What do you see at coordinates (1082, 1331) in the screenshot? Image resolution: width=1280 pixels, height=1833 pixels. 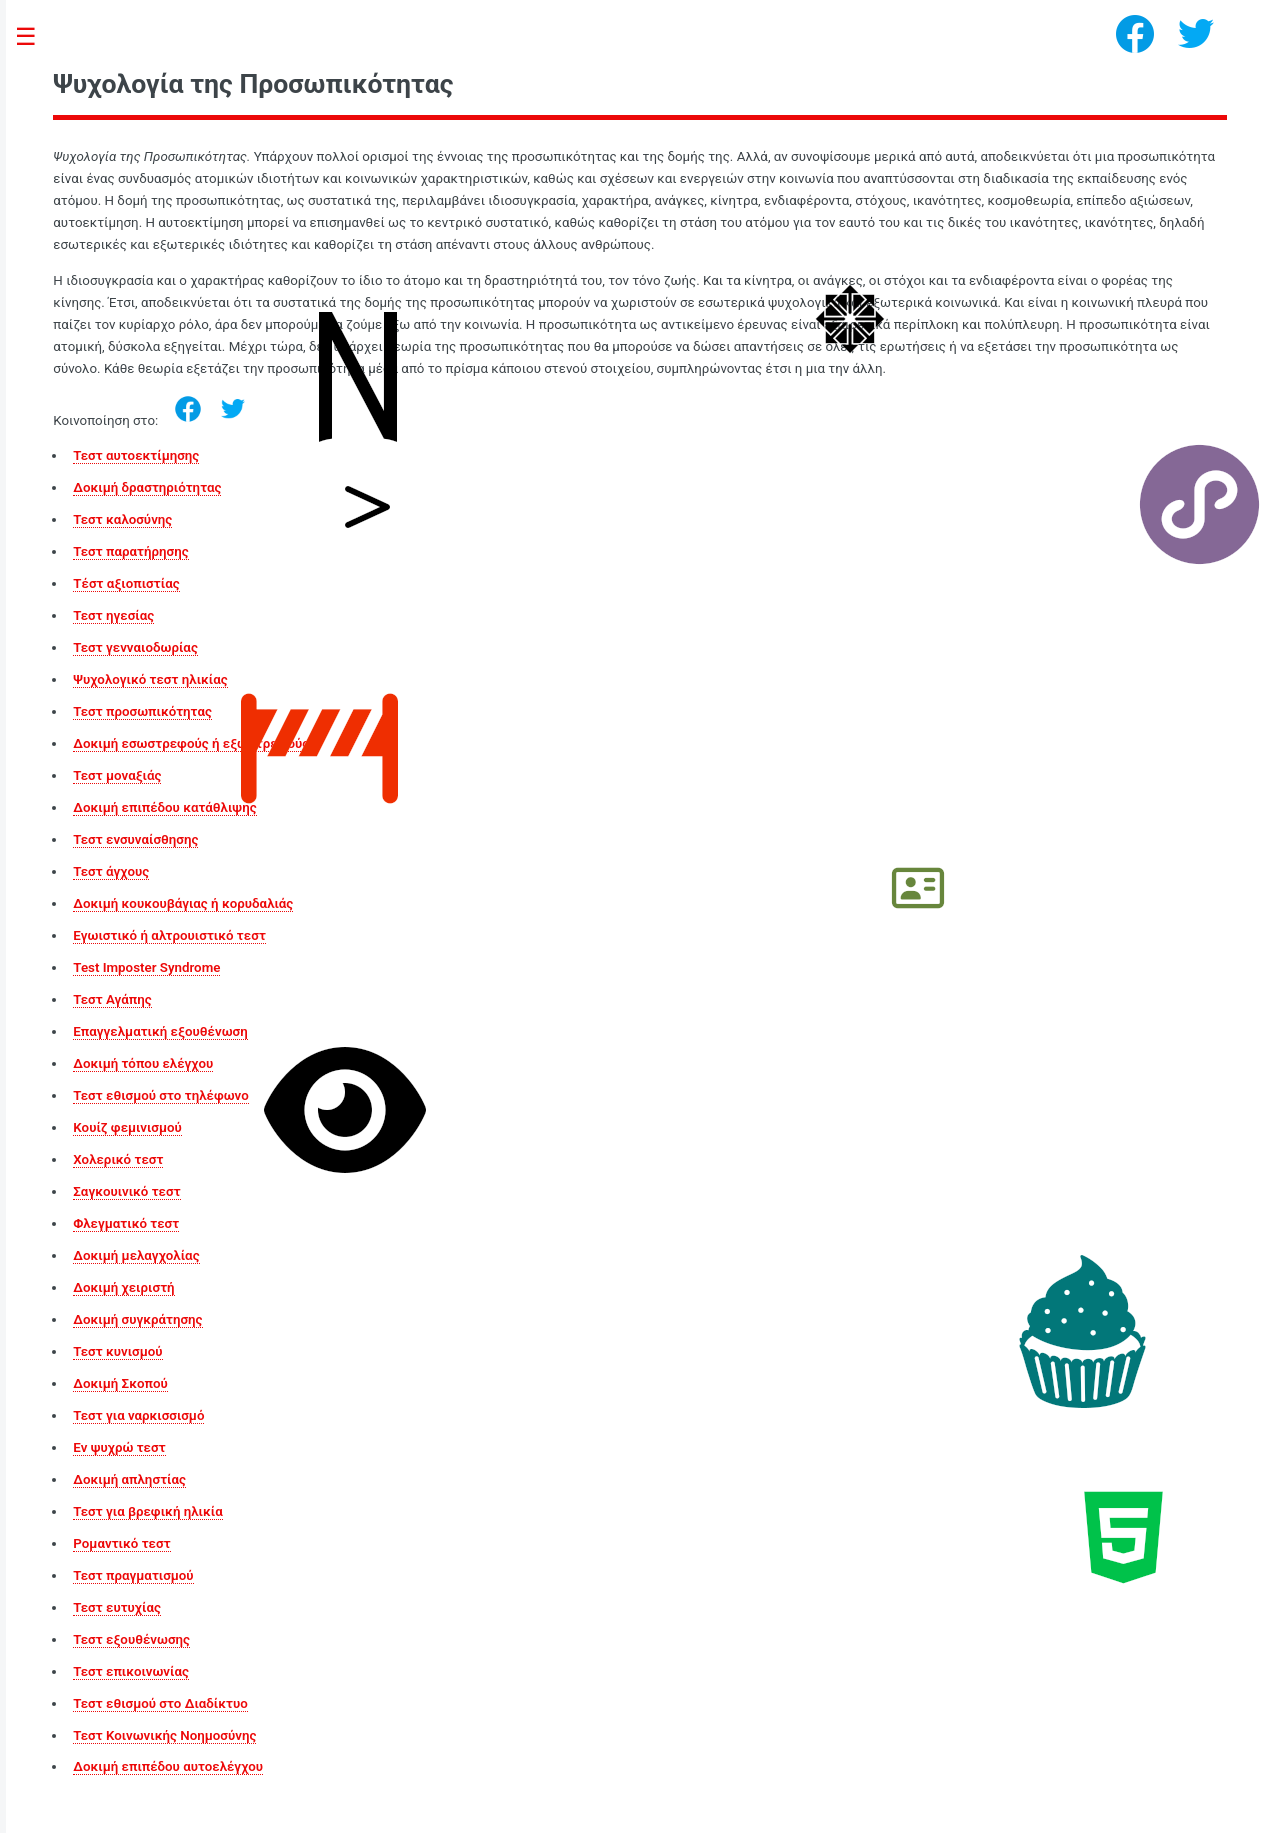 I see `vanilla extract css framework logo` at bounding box center [1082, 1331].